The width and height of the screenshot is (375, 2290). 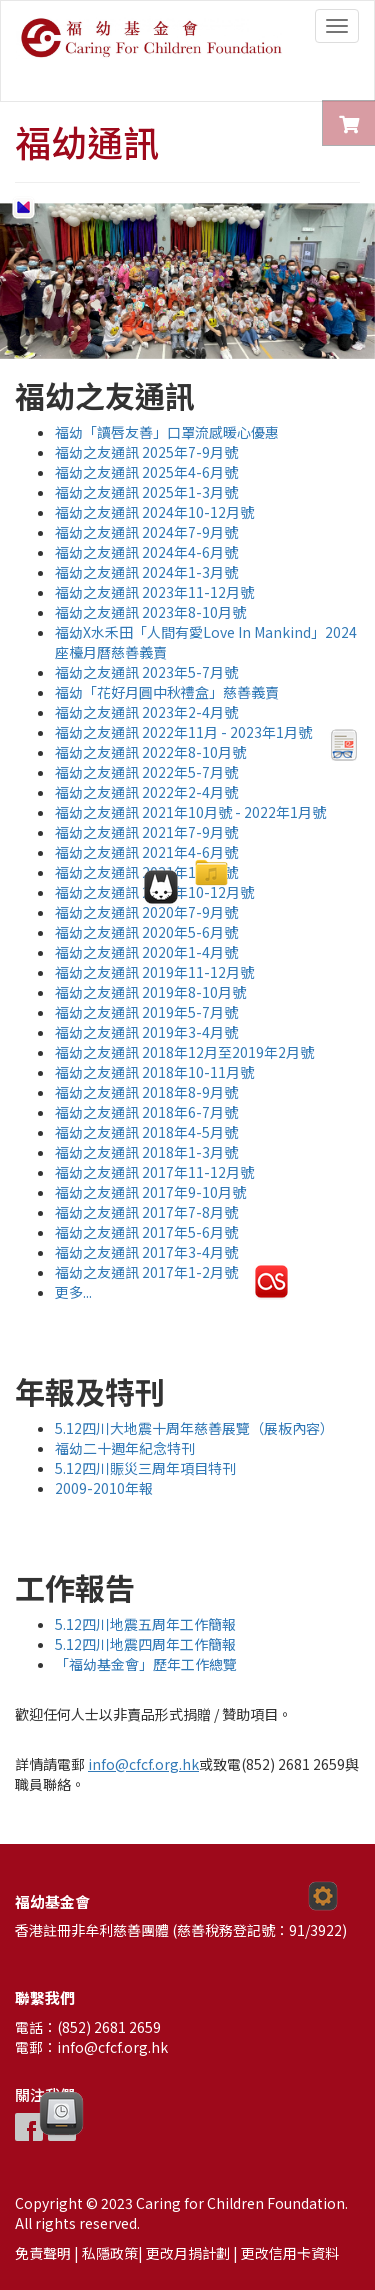 What do you see at coordinates (161, 887) in the screenshot?
I see `launch the stray video game app` at bounding box center [161, 887].